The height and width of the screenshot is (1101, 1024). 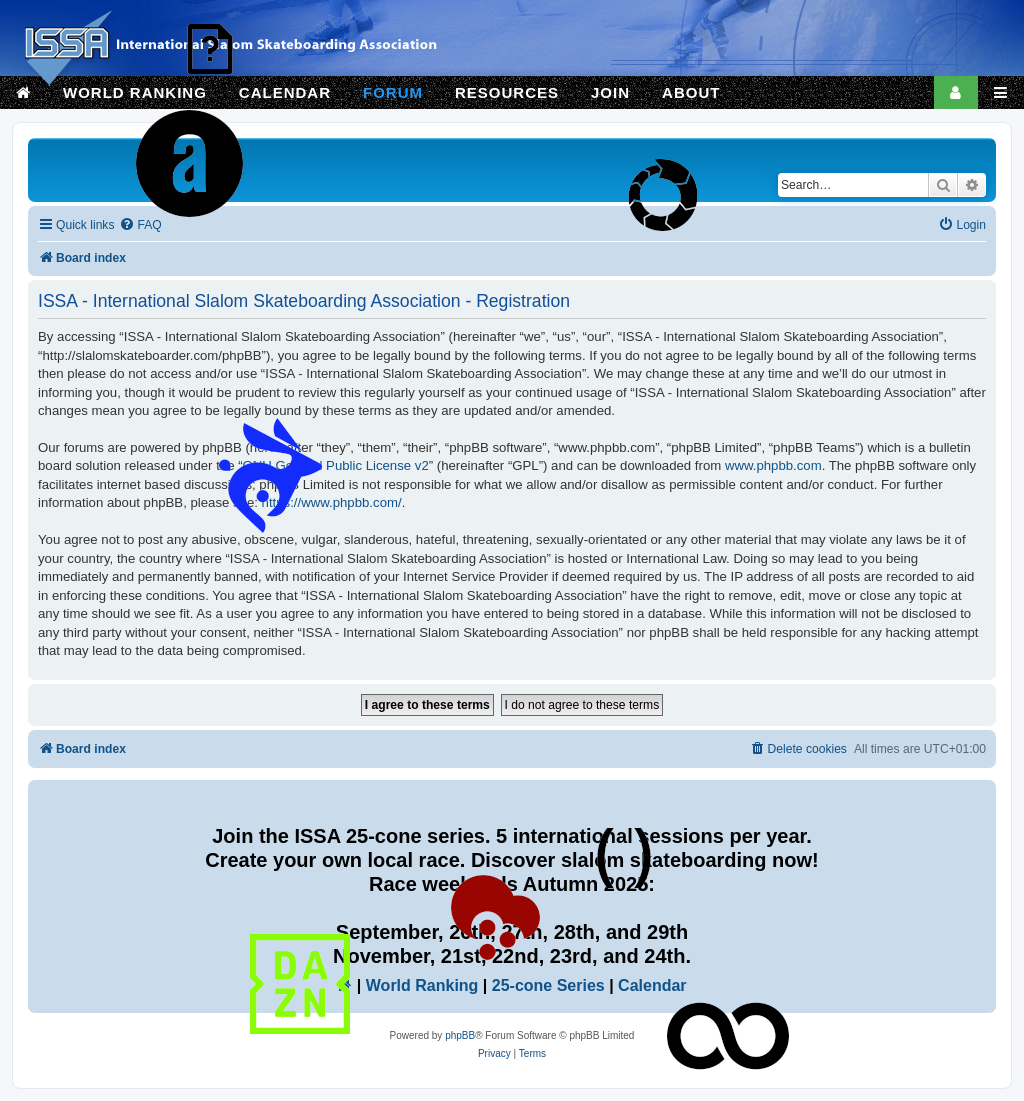 What do you see at coordinates (624, 858) in the screenshot?
I see `insert parentheses in code editor` at bounding box center [624, 858].